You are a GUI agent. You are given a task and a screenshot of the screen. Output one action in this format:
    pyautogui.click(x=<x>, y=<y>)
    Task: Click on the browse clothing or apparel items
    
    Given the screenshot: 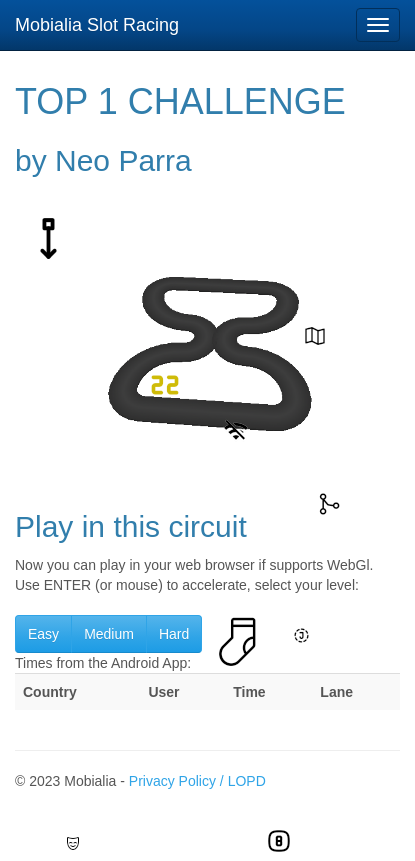 What is the action you would take?
    pyautogui.click(x=239, y=641)
    